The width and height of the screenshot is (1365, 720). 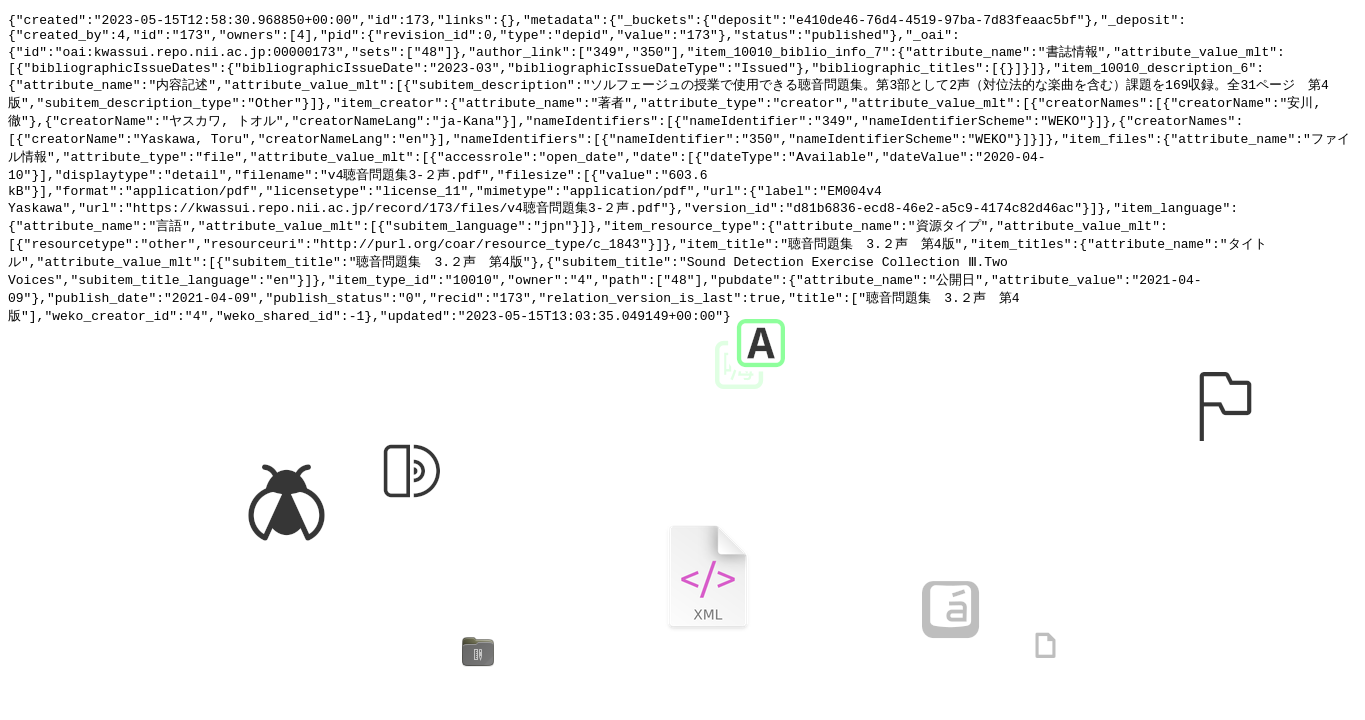 What do you see at coordinates (950, 609) in the screenshot?
I see `open character map application` at bounding box center [950, 609].